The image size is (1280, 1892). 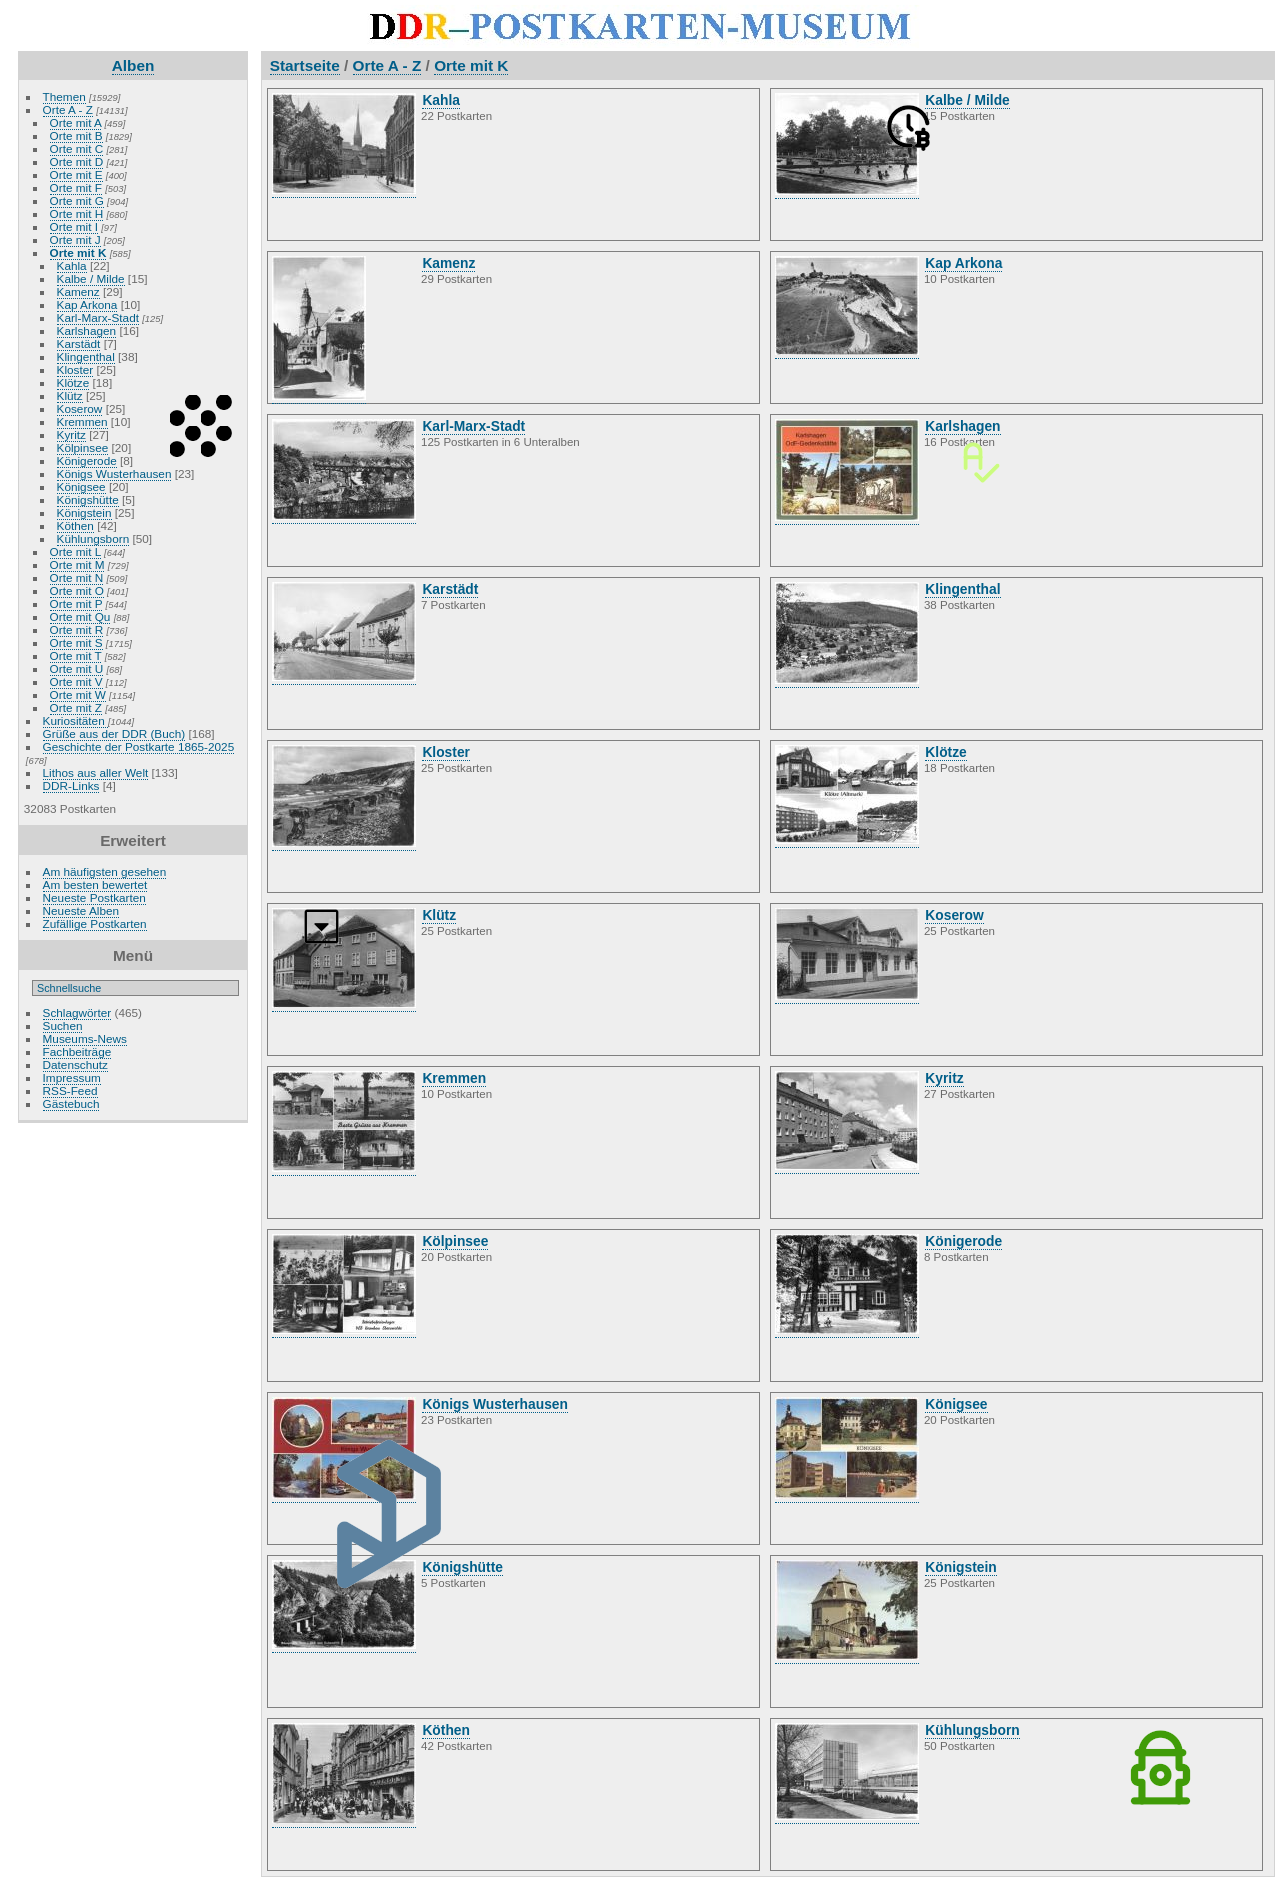 What do you see at coordinates (321, 926) in the screenshot?
I see `open a dropdown menu to select an option` at bounding box center [321, 926].